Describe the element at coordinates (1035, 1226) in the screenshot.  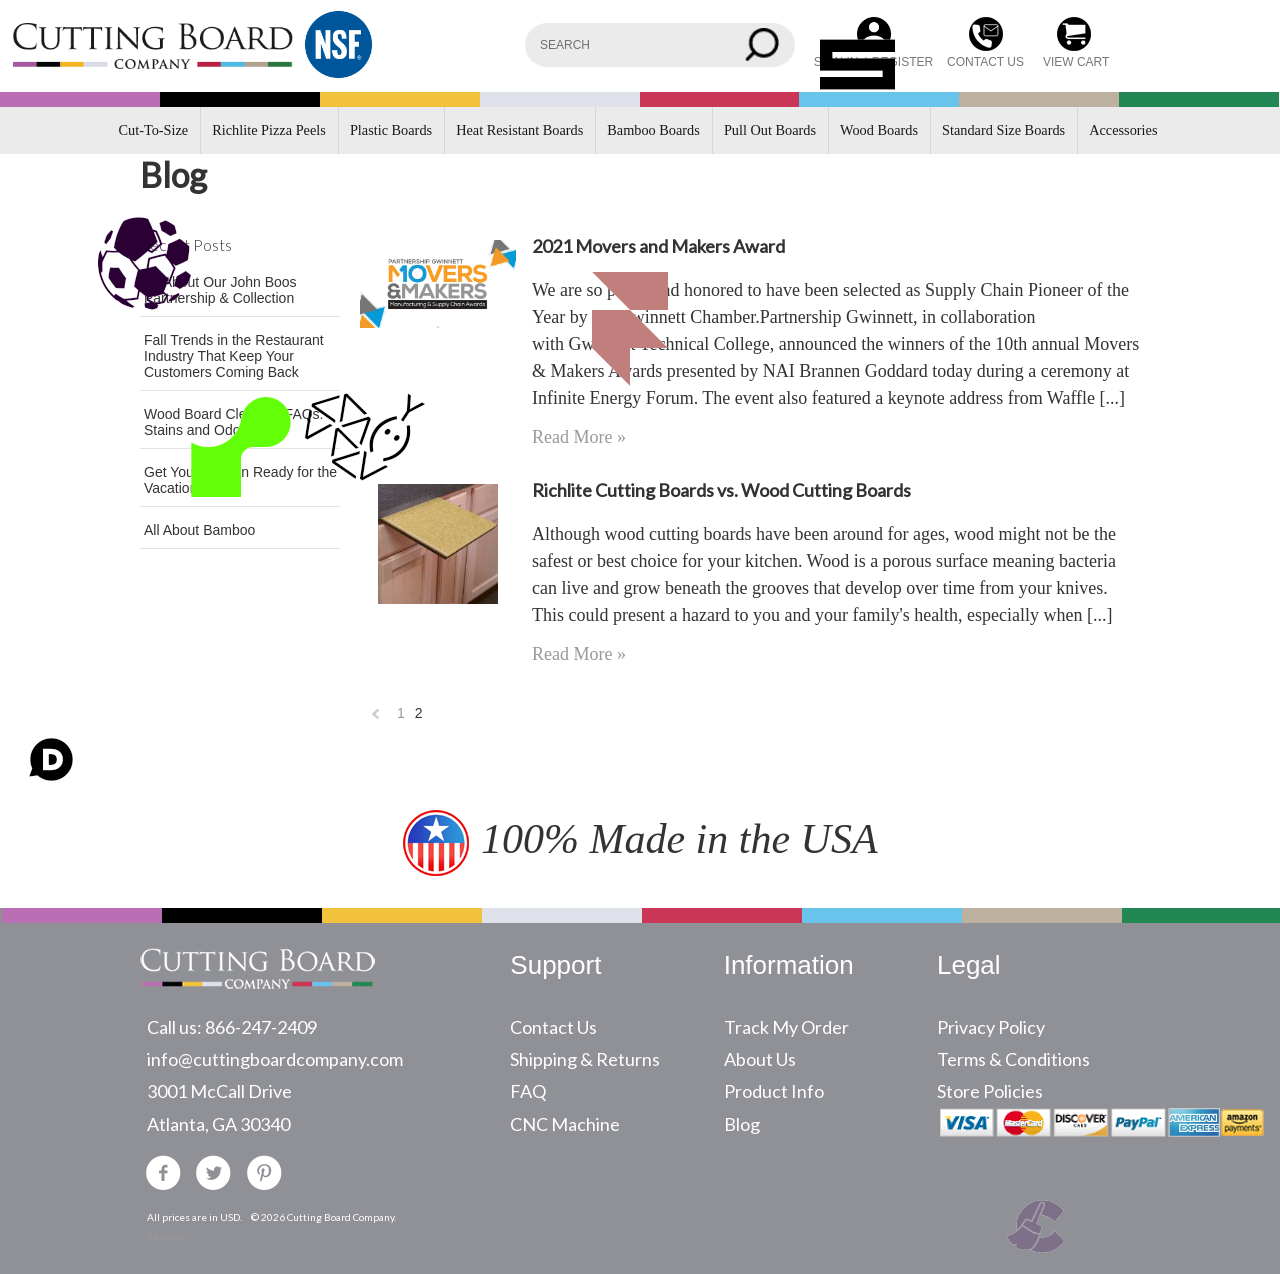
I see `open CCleaner application` at that location.